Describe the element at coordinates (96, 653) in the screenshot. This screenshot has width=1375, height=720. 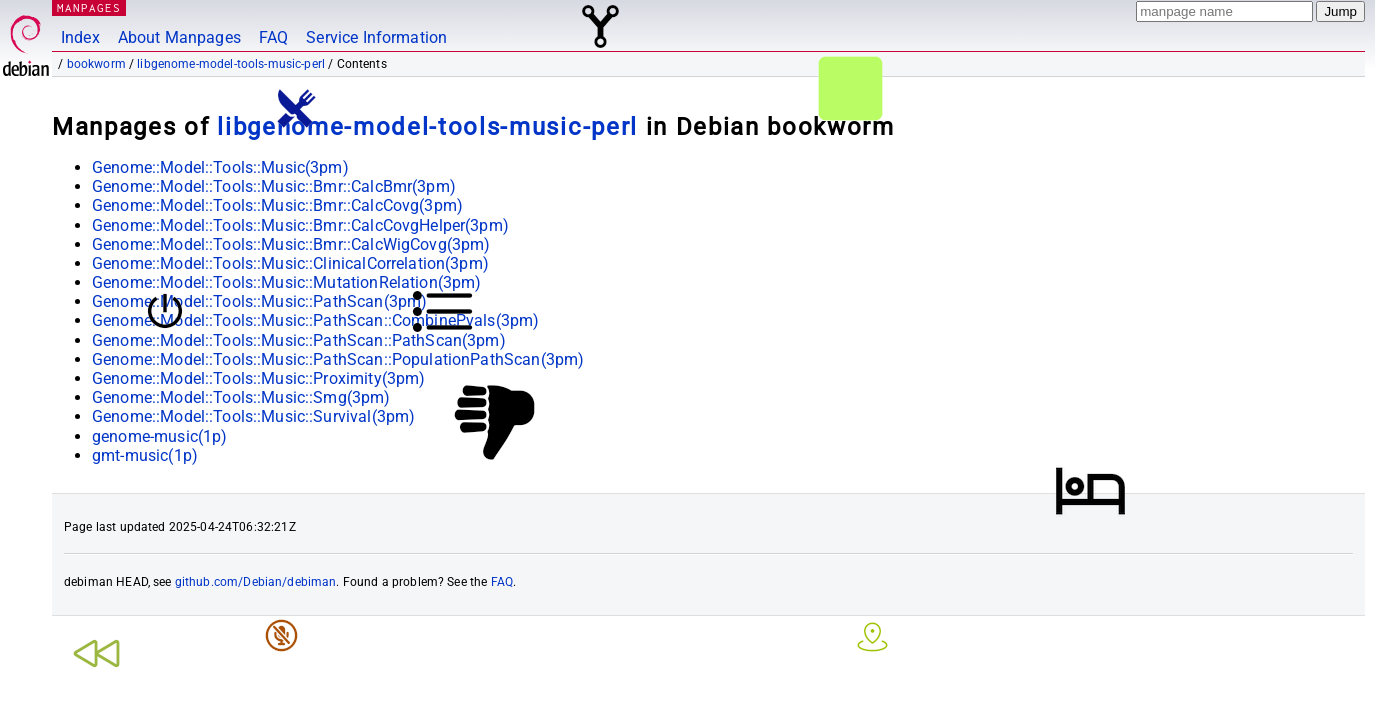
I see `skip to previous track` at that location.